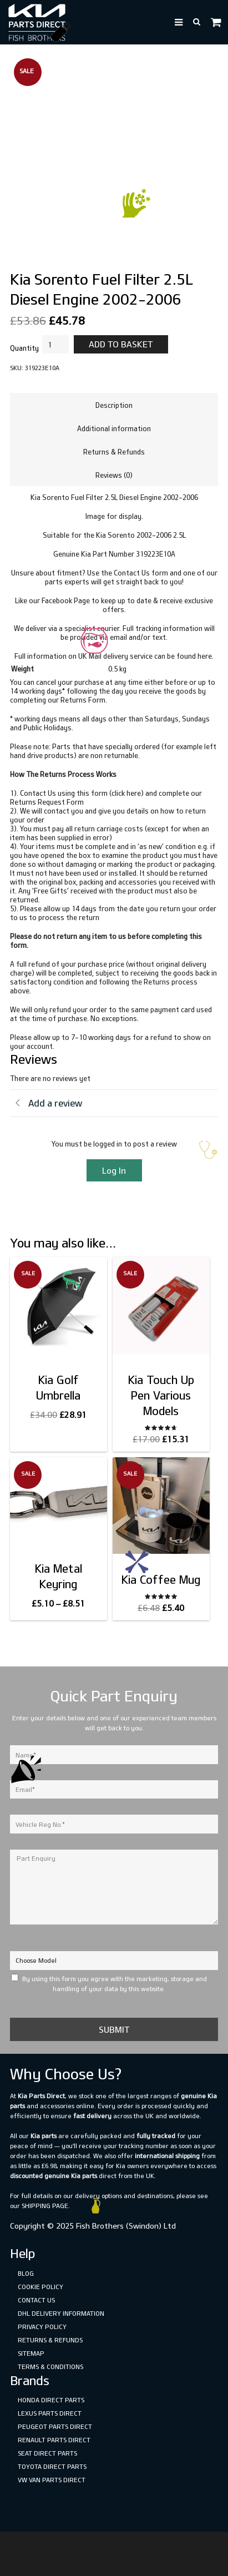 This screenshot has width=228, height=2576. Describe the element at coordinates (26, 1771) in the screenshot. I see `make an announcement or broadcast` at that location.